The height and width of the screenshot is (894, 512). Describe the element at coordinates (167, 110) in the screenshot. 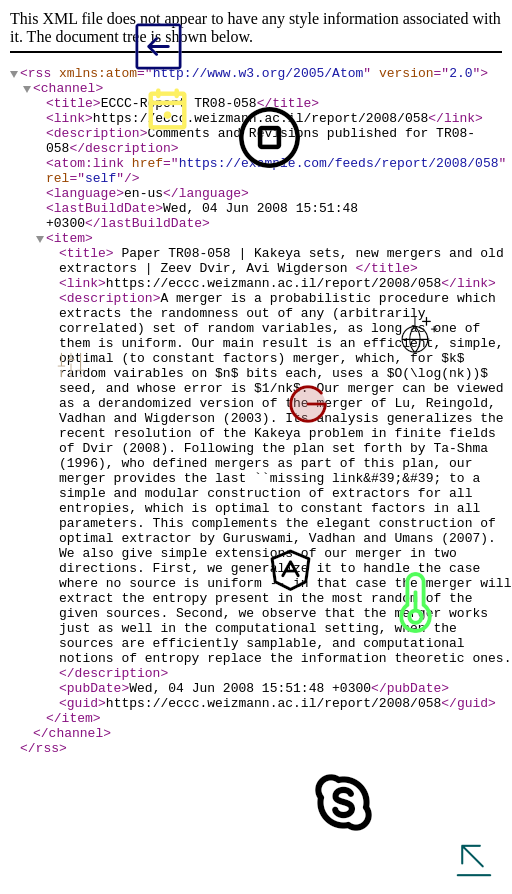

I see `indicates an event or reminder on today's date` at that location.